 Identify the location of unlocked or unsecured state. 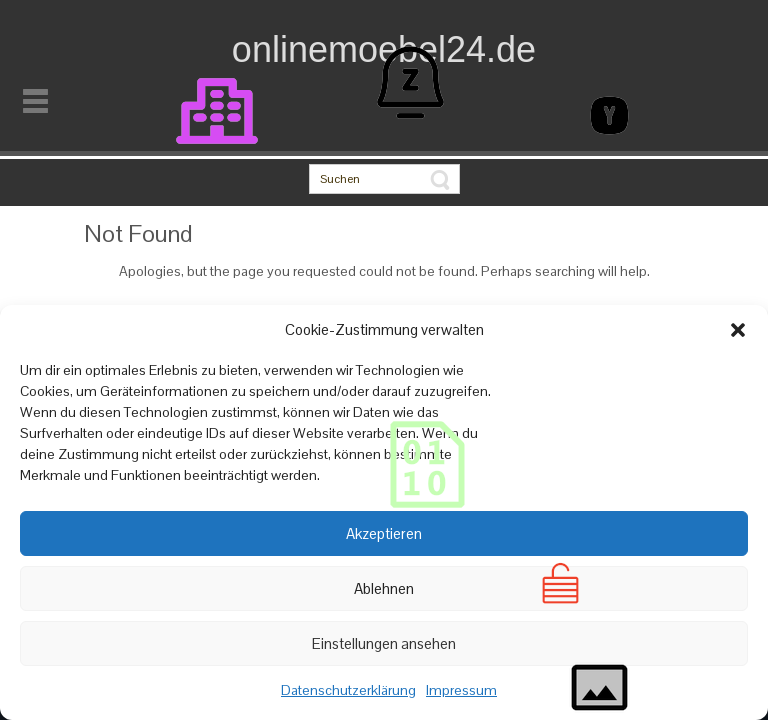
(560, 585).